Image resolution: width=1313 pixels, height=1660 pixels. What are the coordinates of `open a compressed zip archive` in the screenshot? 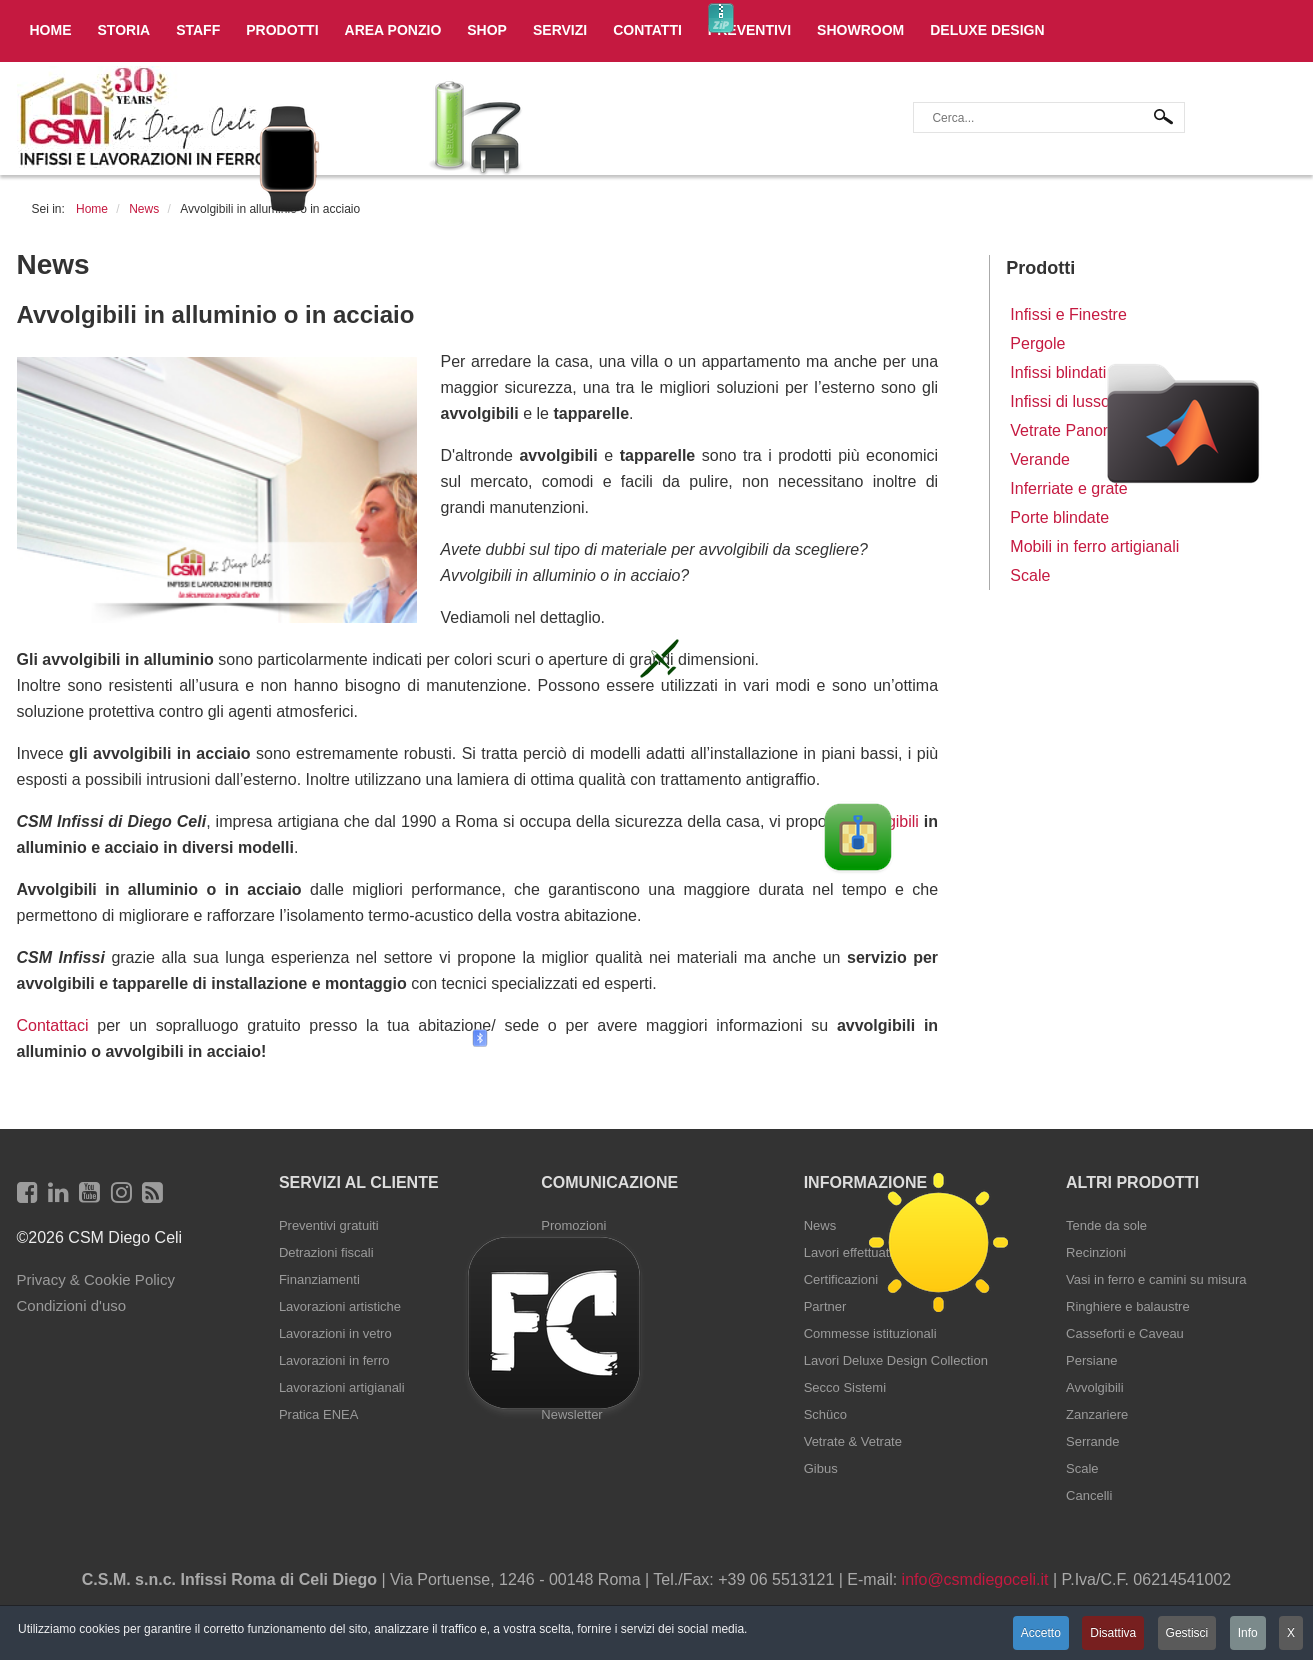 It's located at (721, 18).